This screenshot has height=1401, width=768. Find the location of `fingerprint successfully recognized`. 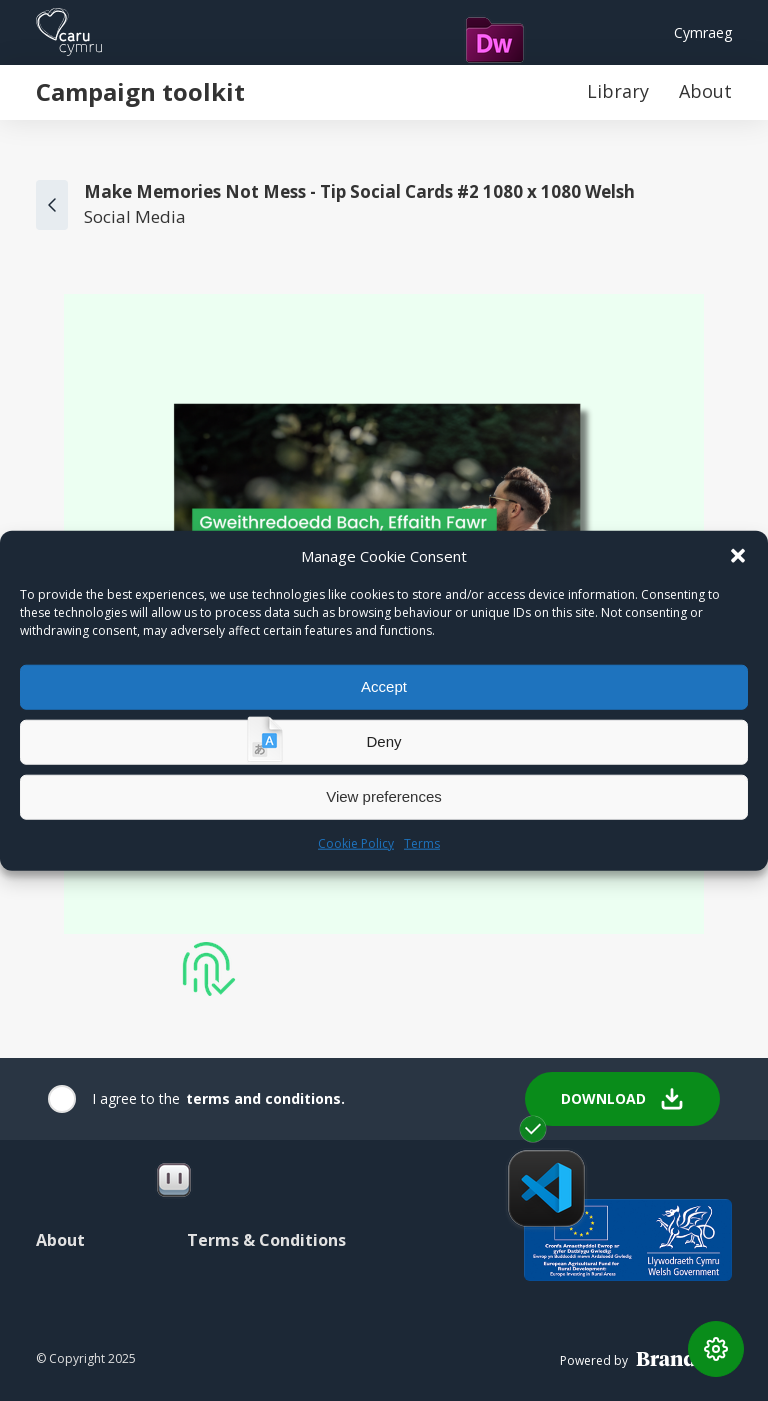

fingerprint successfully recognized is located at coordinates (209, 969).